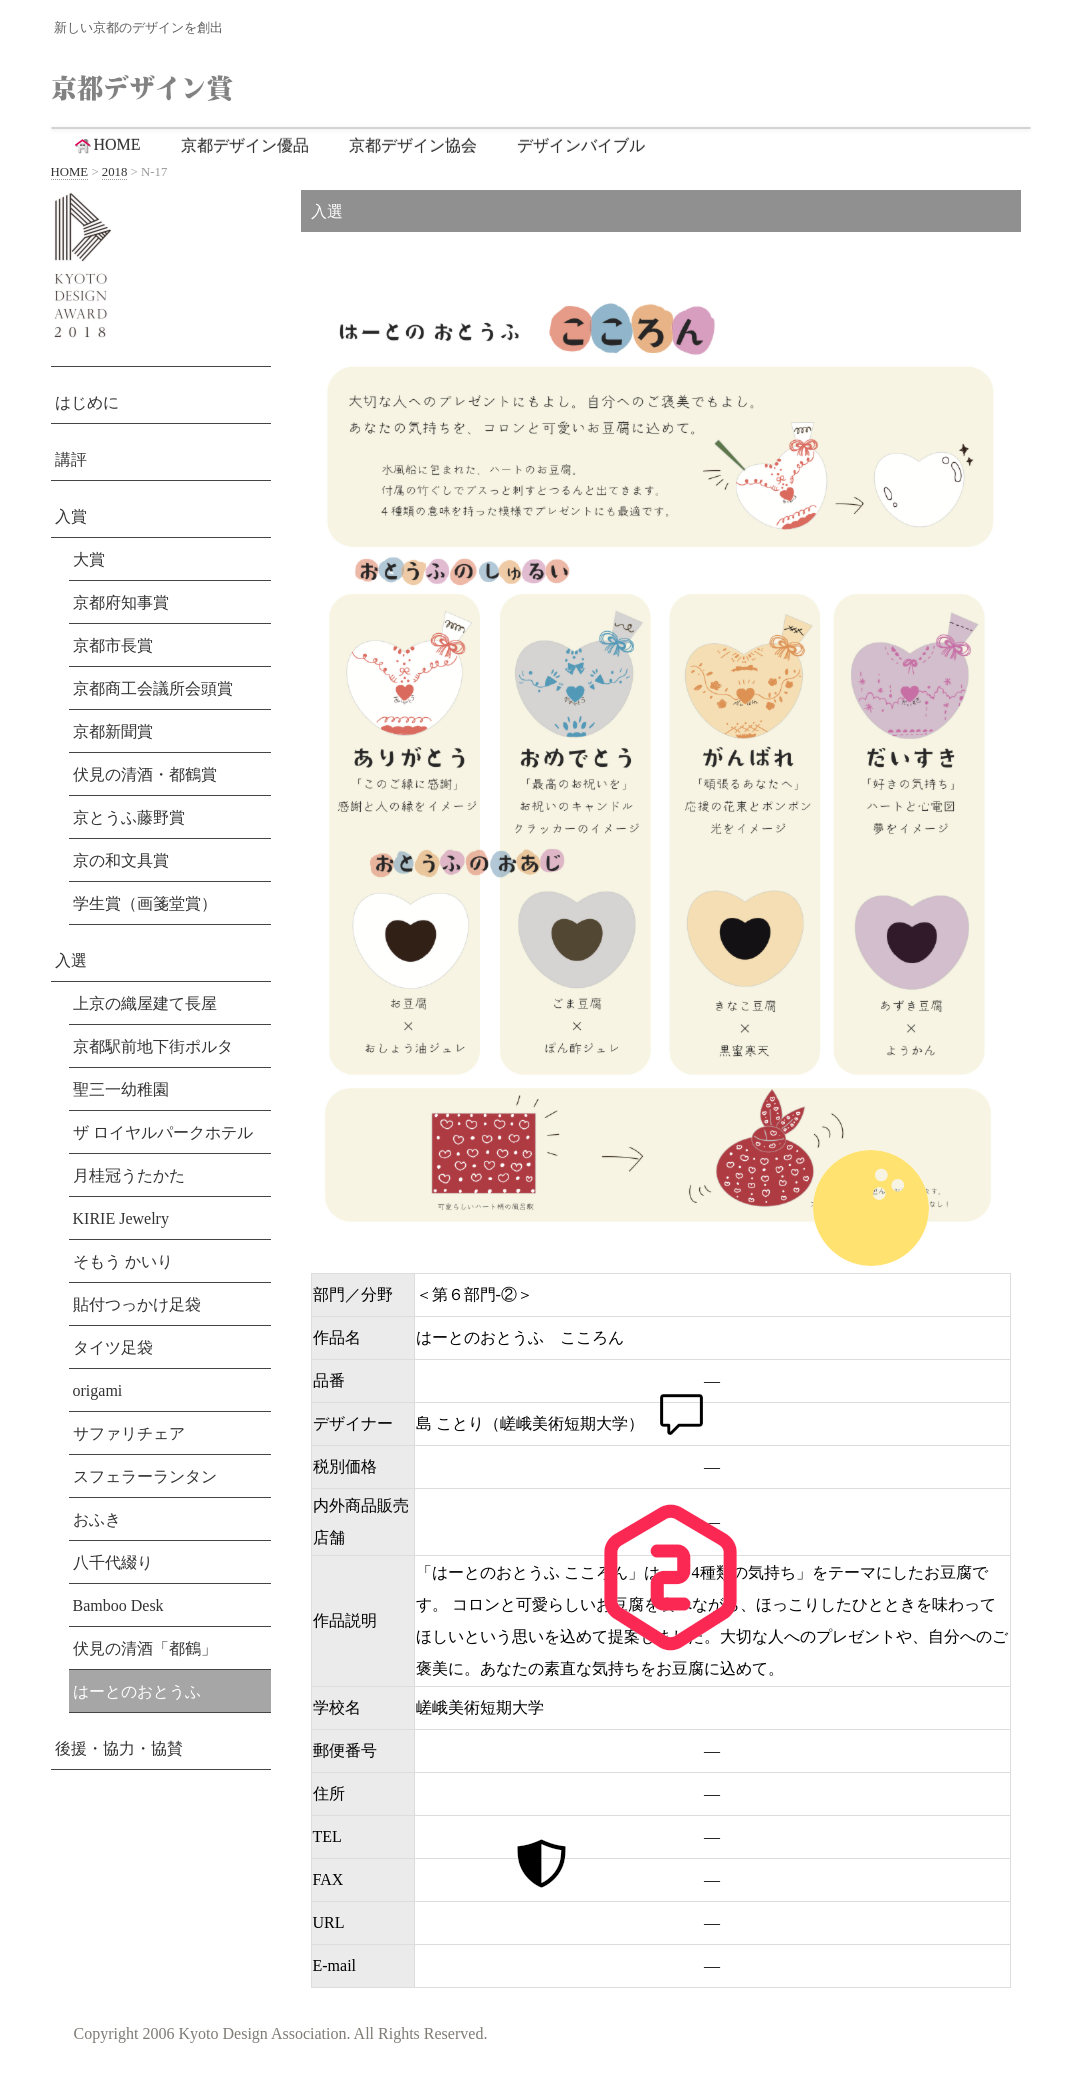  I want to click on partial security or protection enabled, so click(541, 1863).